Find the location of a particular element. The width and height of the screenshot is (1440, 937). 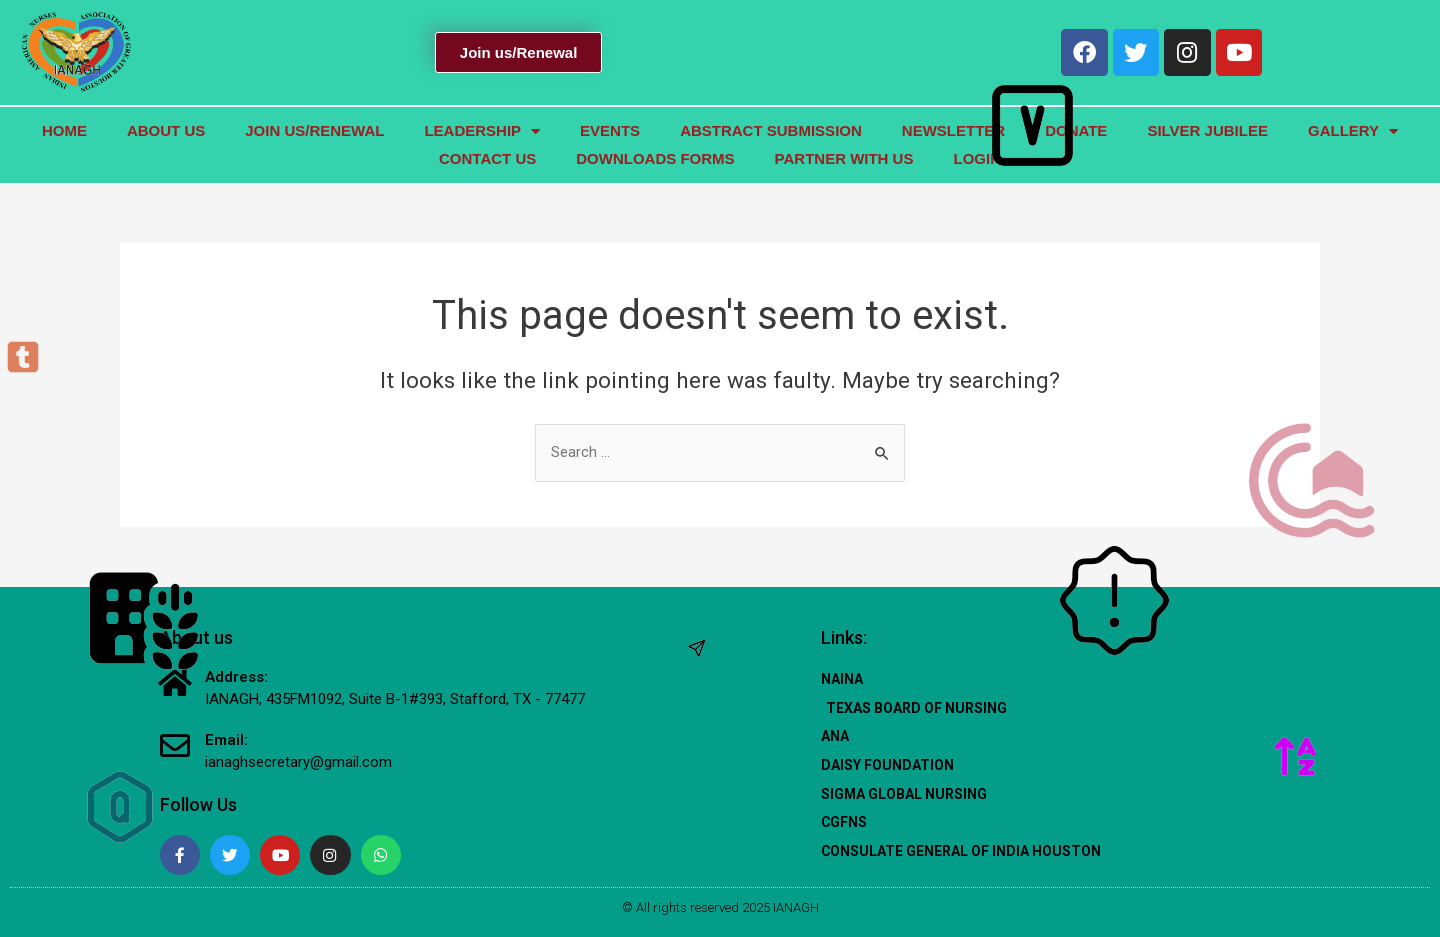

send a message is located at coordinates (697, 648).